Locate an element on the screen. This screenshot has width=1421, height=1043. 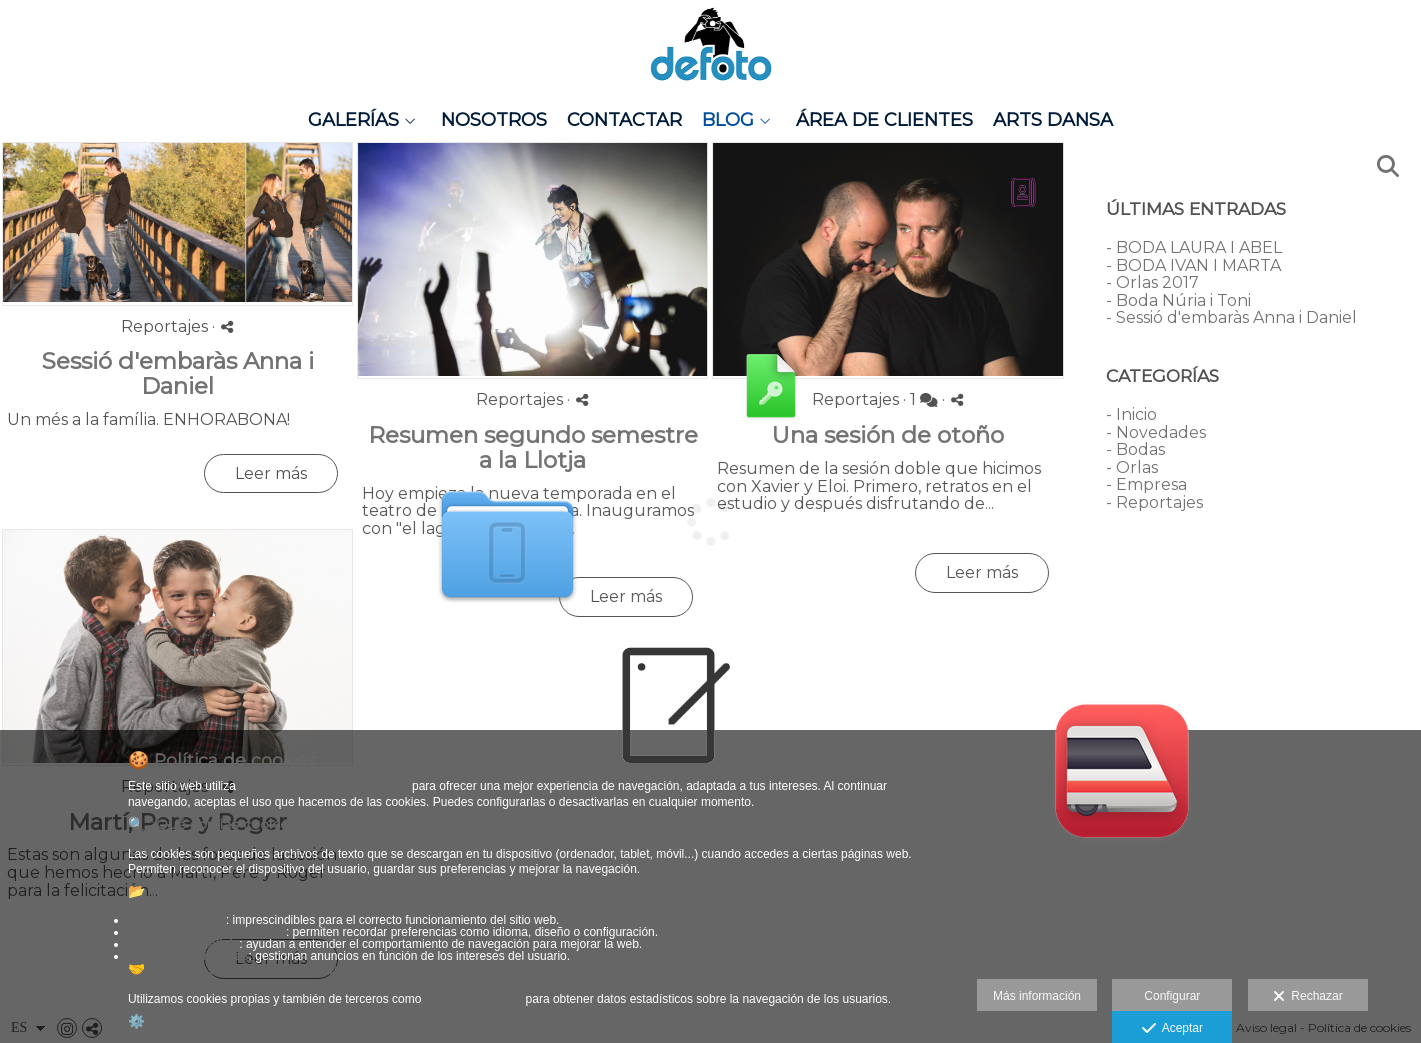
open folder containing iPhone backups or synced content is located at coordinates (507, 544).